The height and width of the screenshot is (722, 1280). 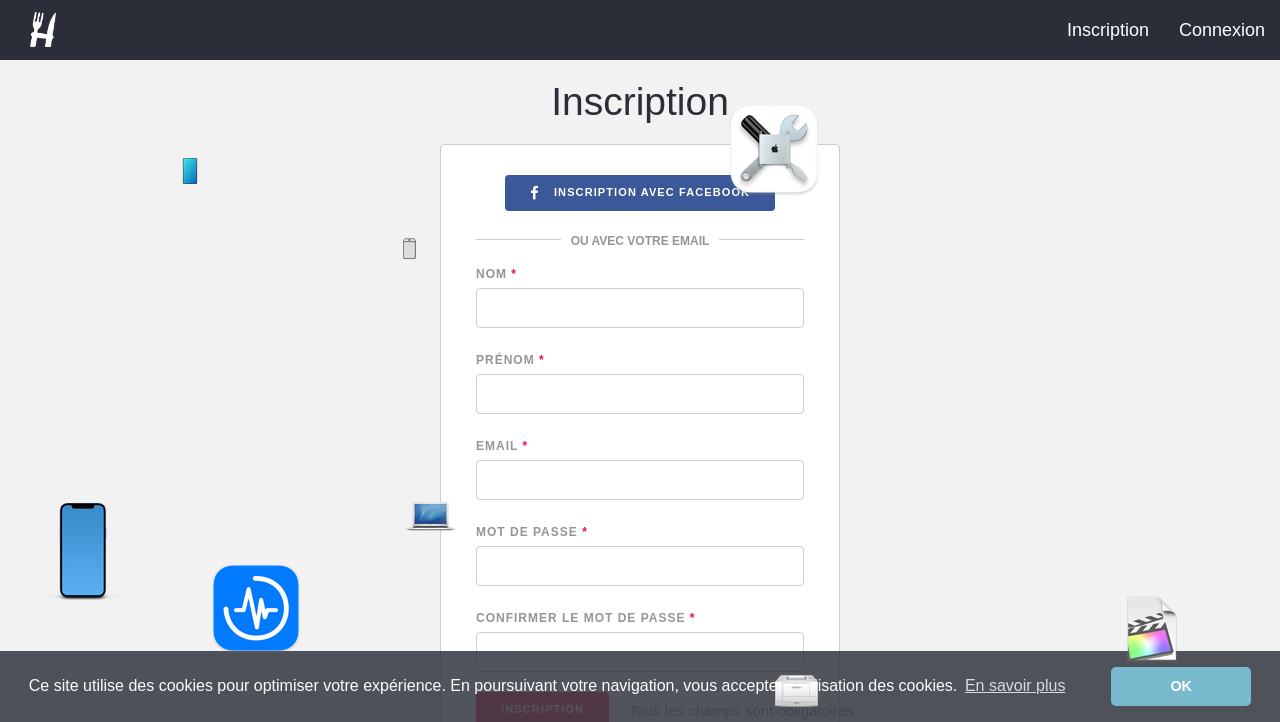 I want to click on access system diagnostic logs, so click(x=256, y=608).